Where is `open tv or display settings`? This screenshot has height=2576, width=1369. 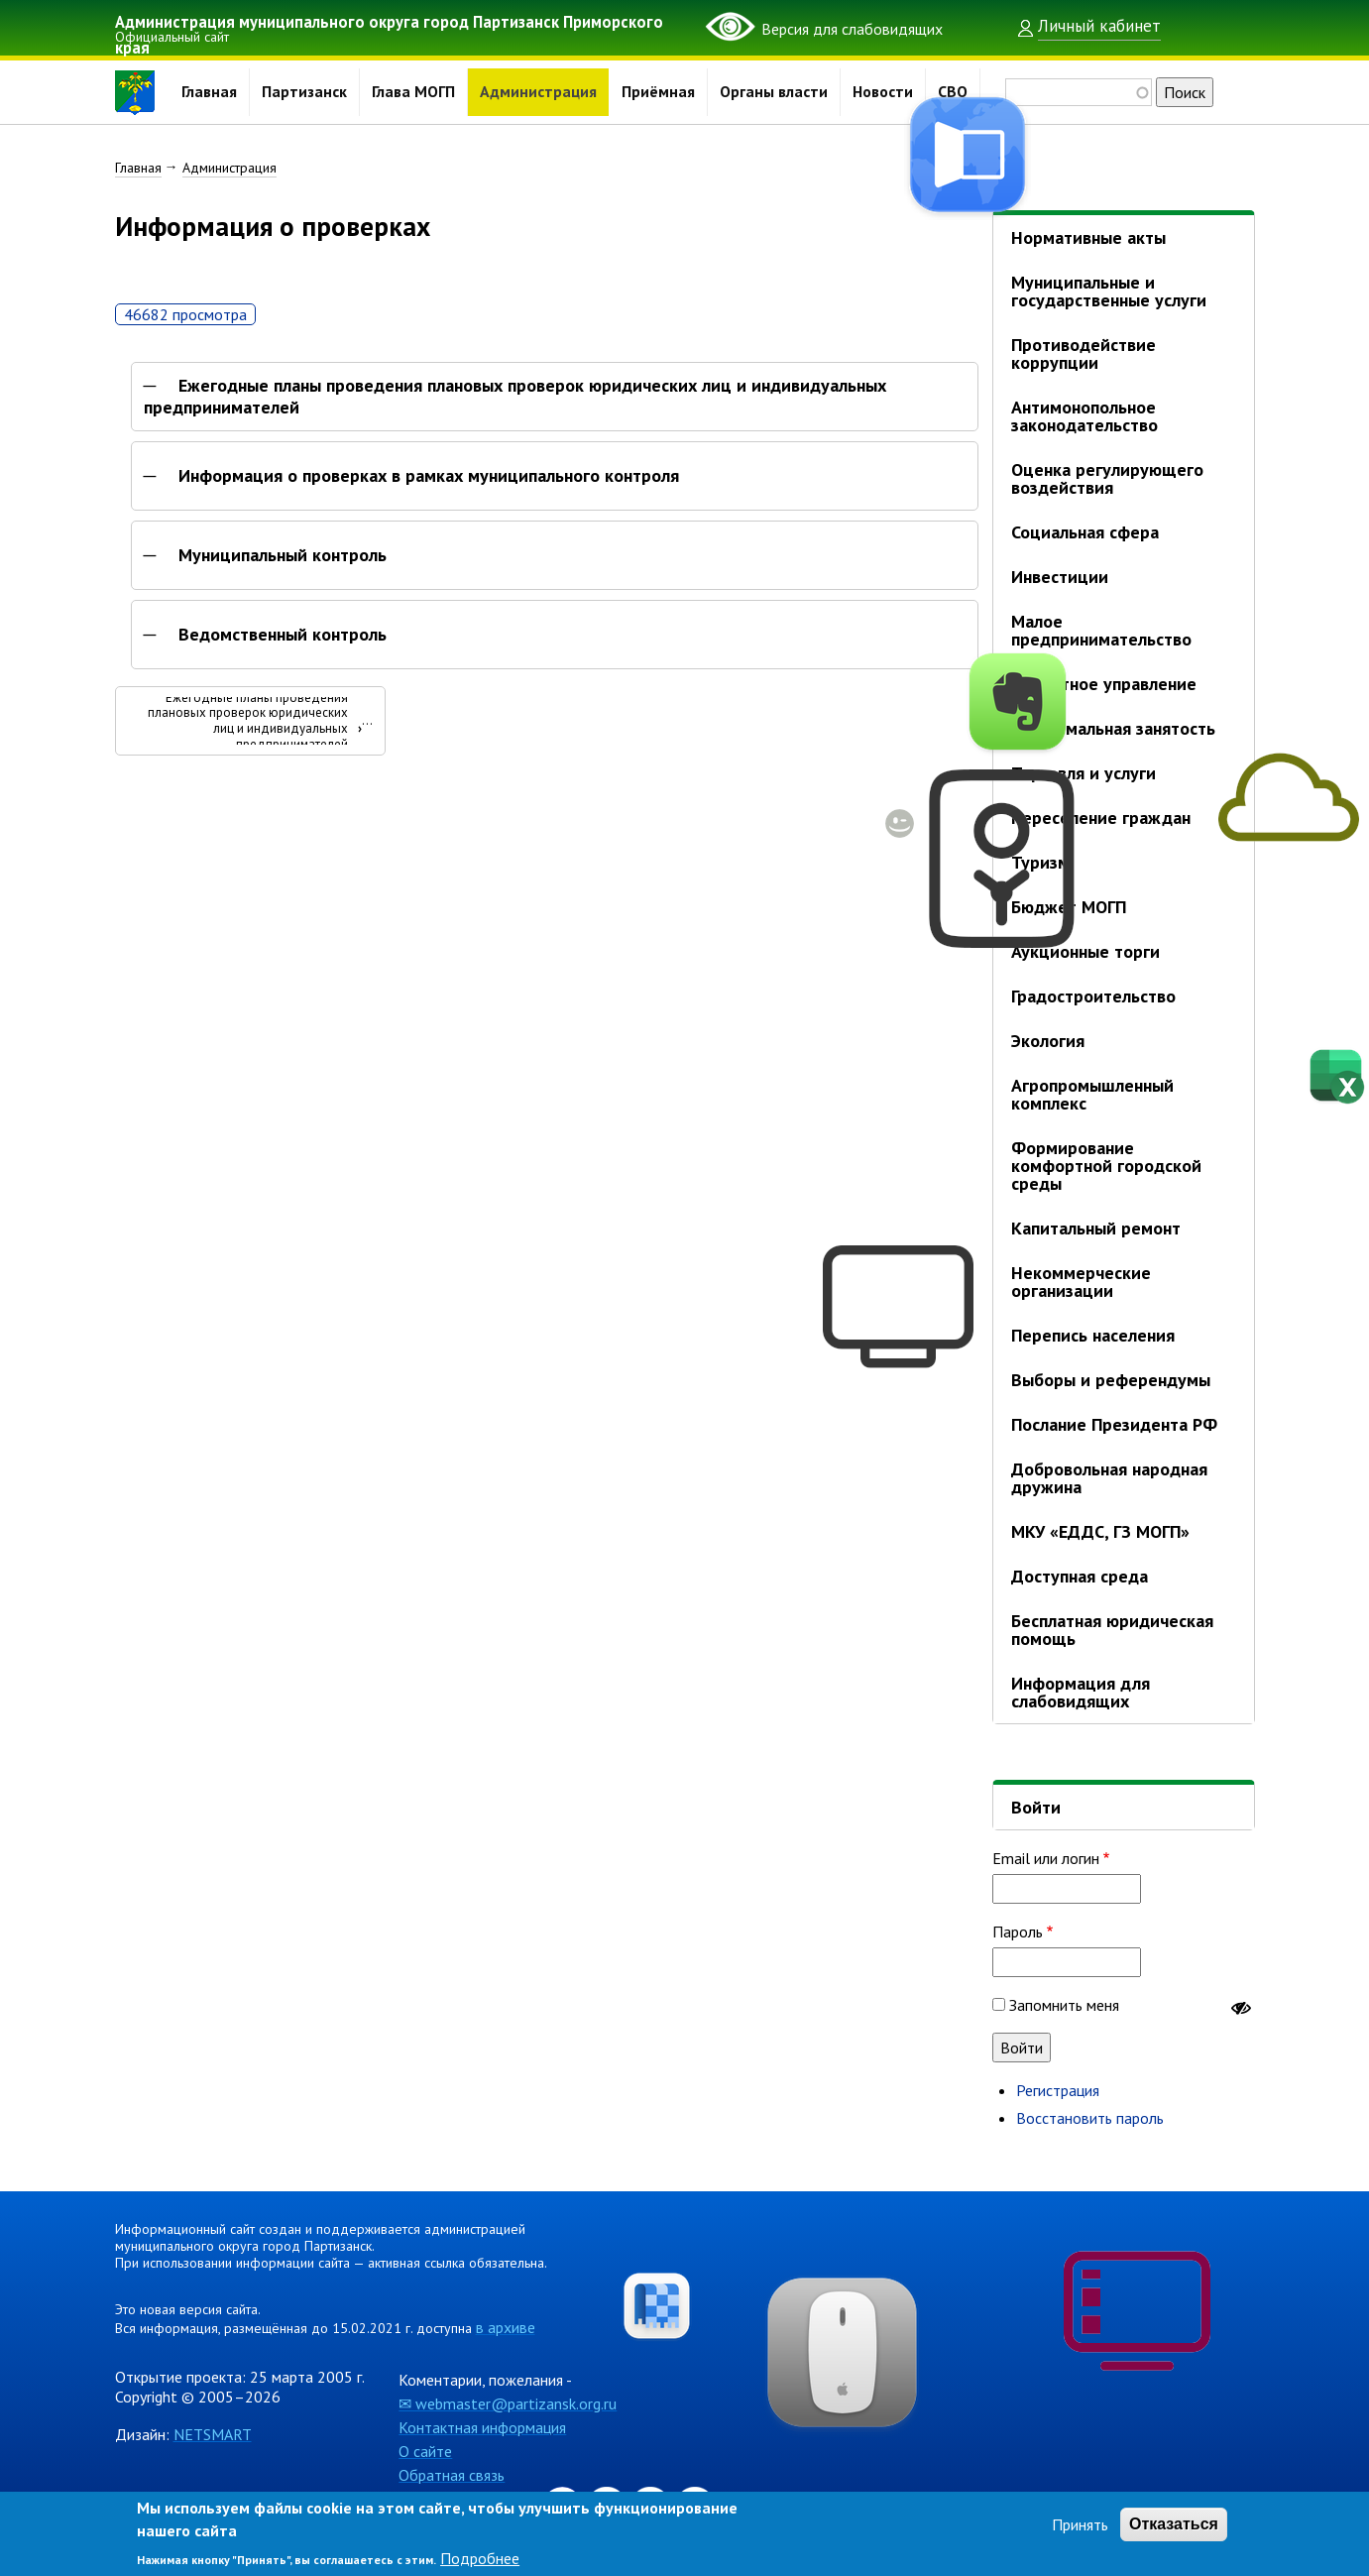
open tv or display settings is located at coordinates (898, 1302).